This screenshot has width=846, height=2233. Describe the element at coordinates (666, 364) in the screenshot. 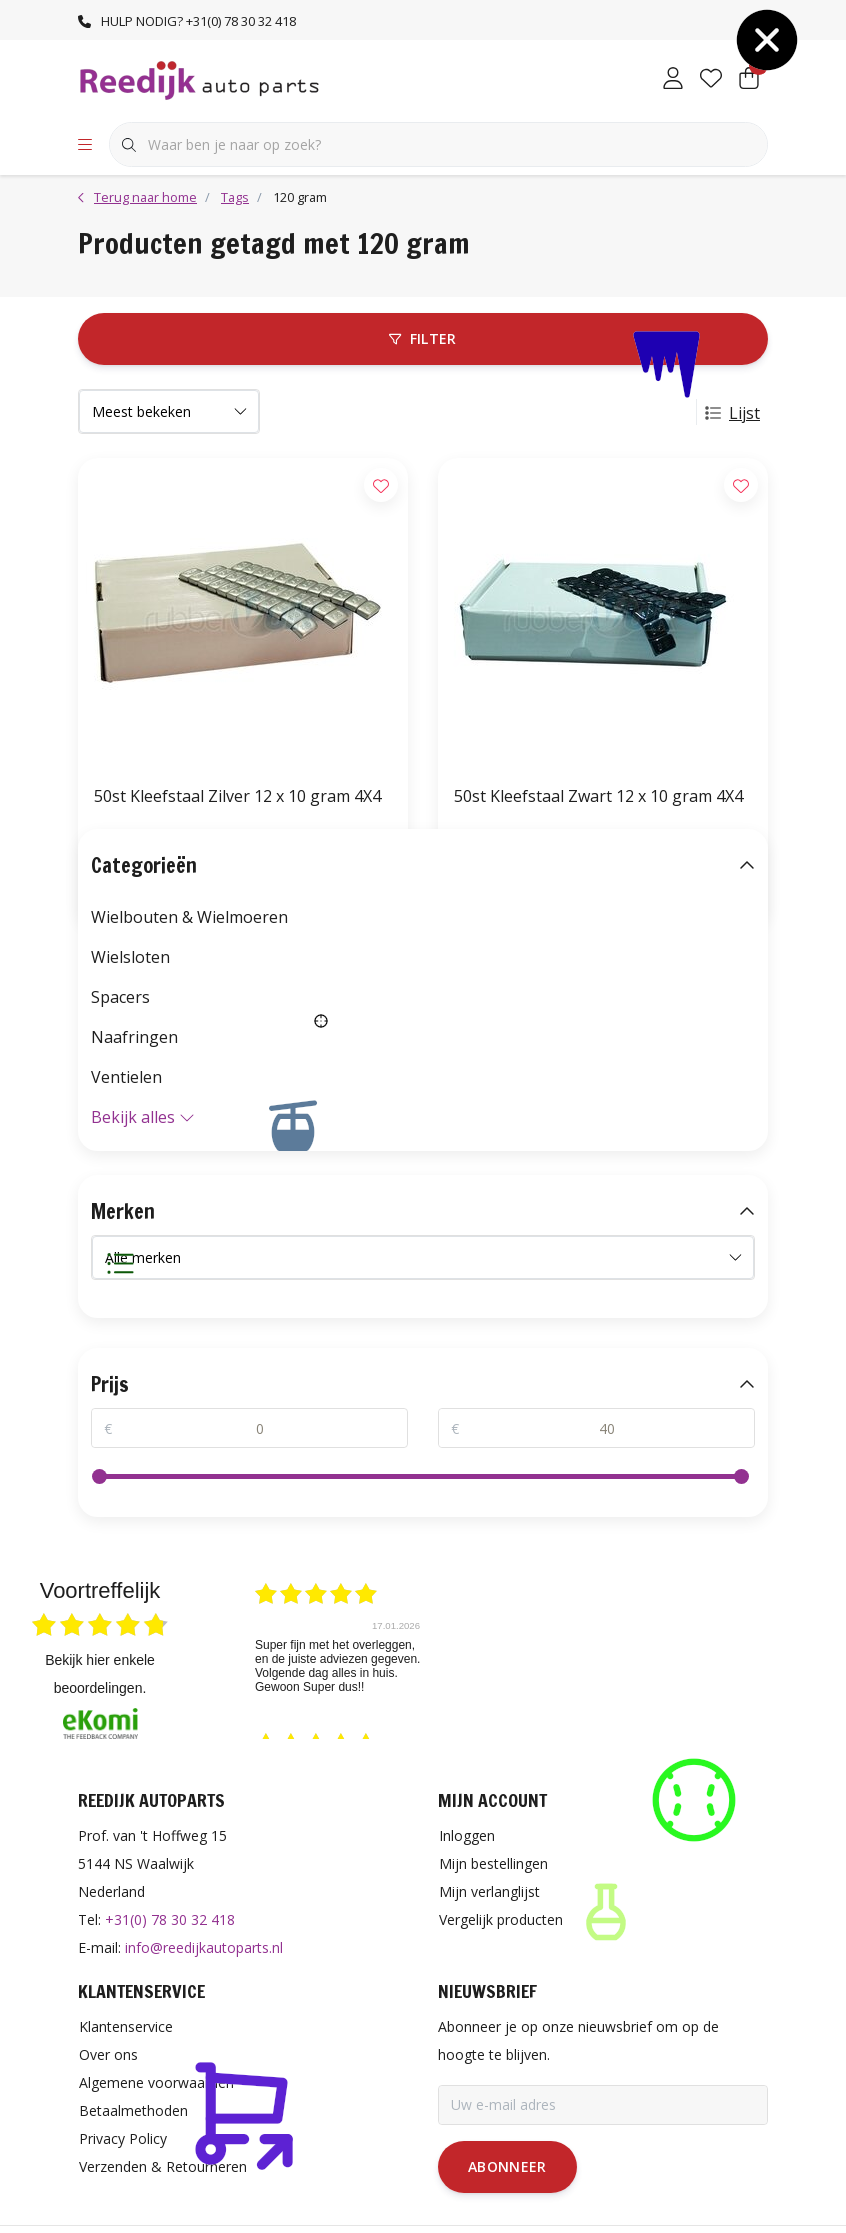

I see `indicates freezing or cold weather conditions` at that location.